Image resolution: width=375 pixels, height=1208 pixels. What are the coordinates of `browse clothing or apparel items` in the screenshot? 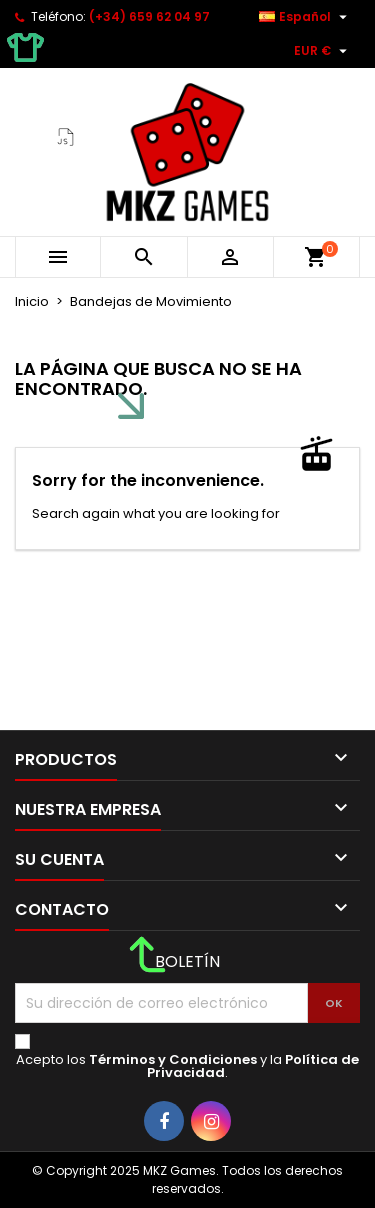 It's located at (25, 47).